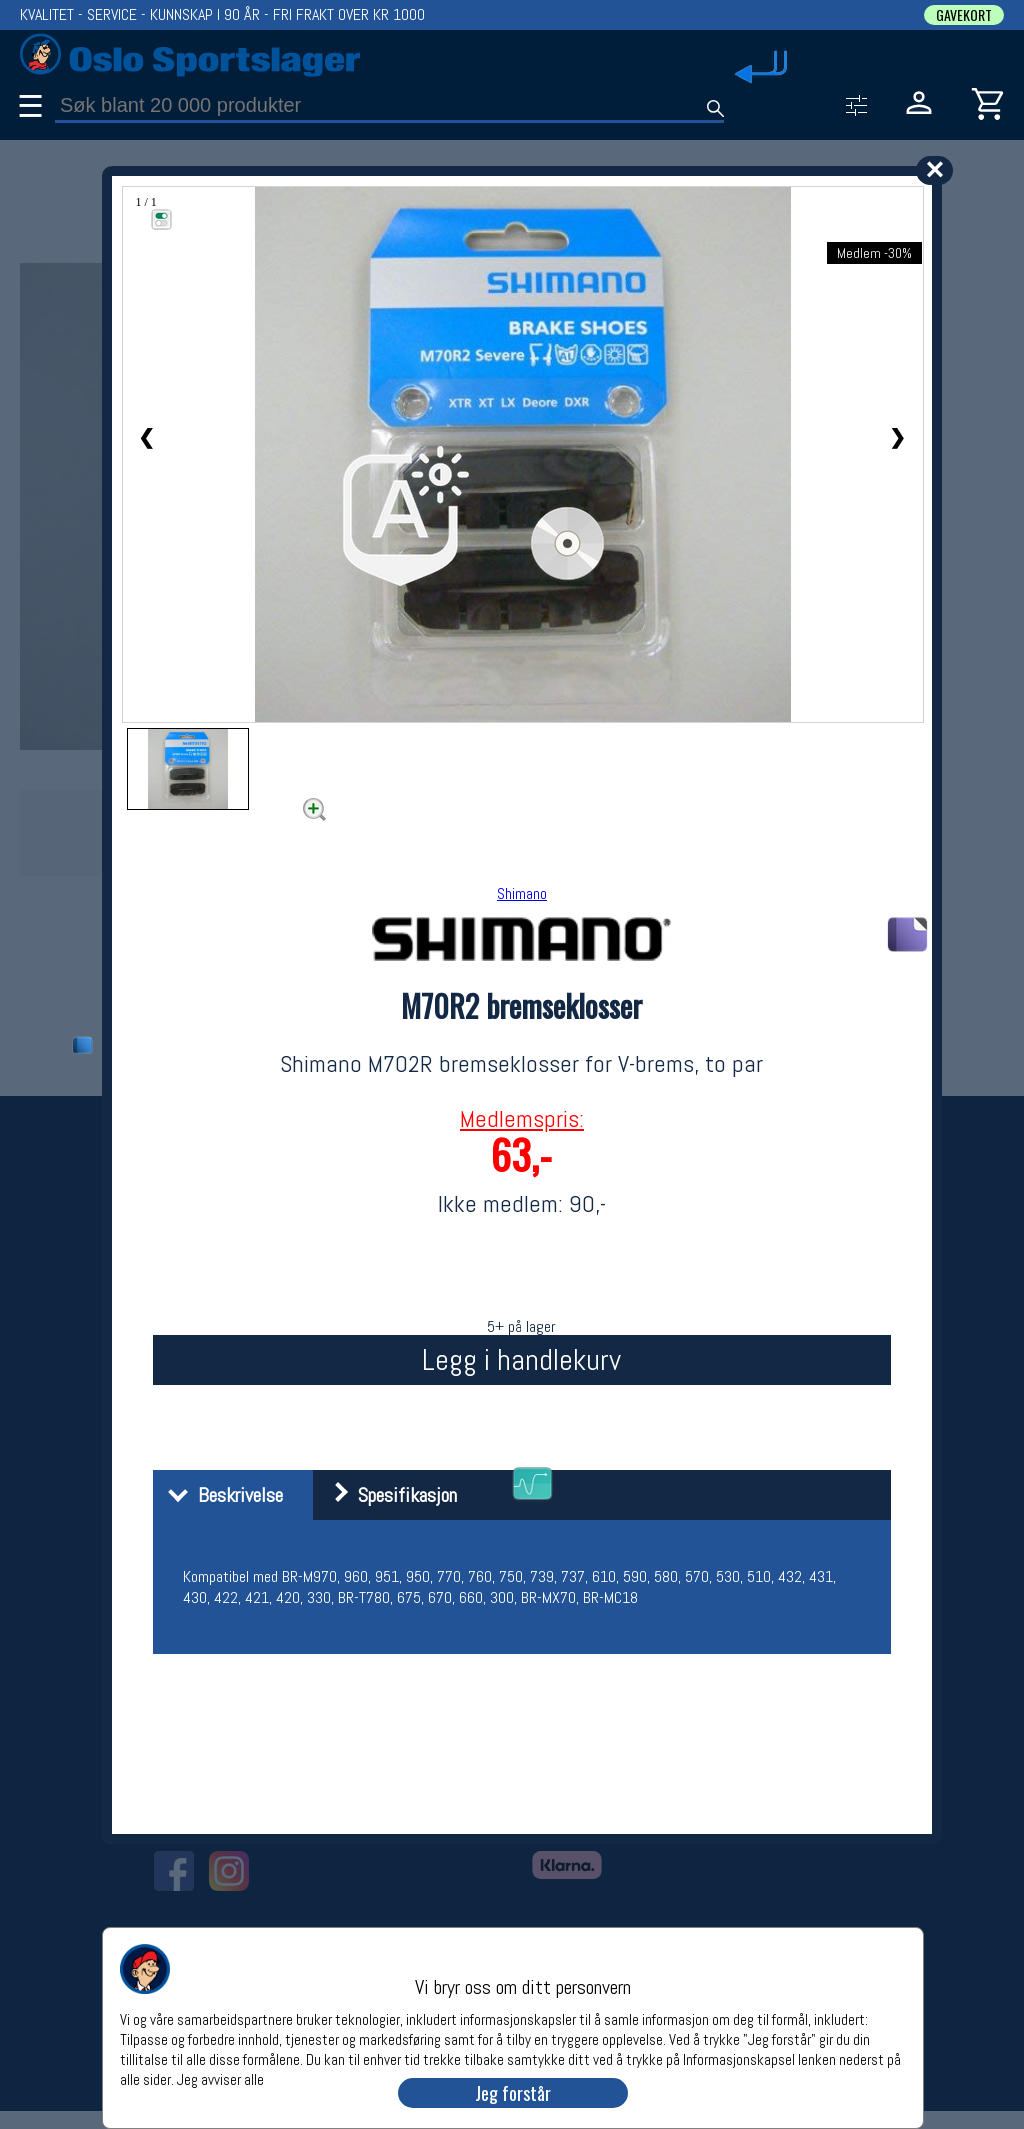  What do you see at coordinates (760, 63) in the screenshot?
I see `reply to all recipients of an email` at bounding box center [760, 63].